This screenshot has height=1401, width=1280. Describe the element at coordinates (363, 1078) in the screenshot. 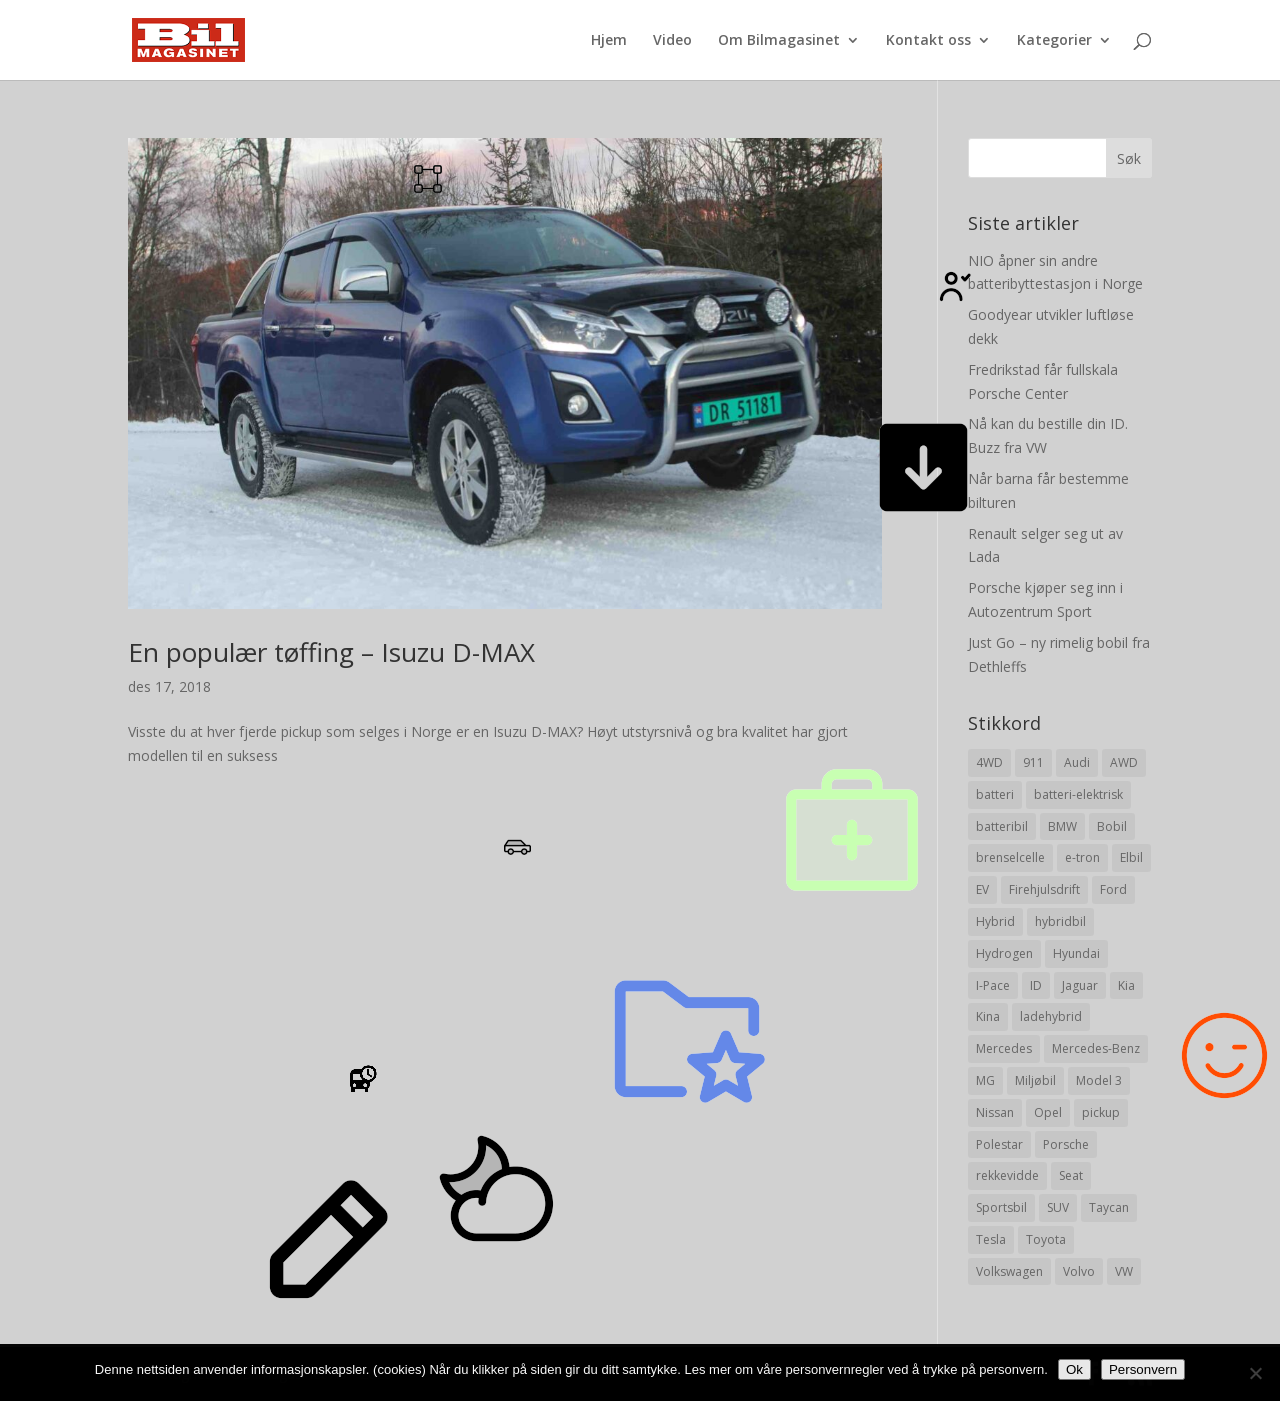

I see `view departure times for transit` at that location.